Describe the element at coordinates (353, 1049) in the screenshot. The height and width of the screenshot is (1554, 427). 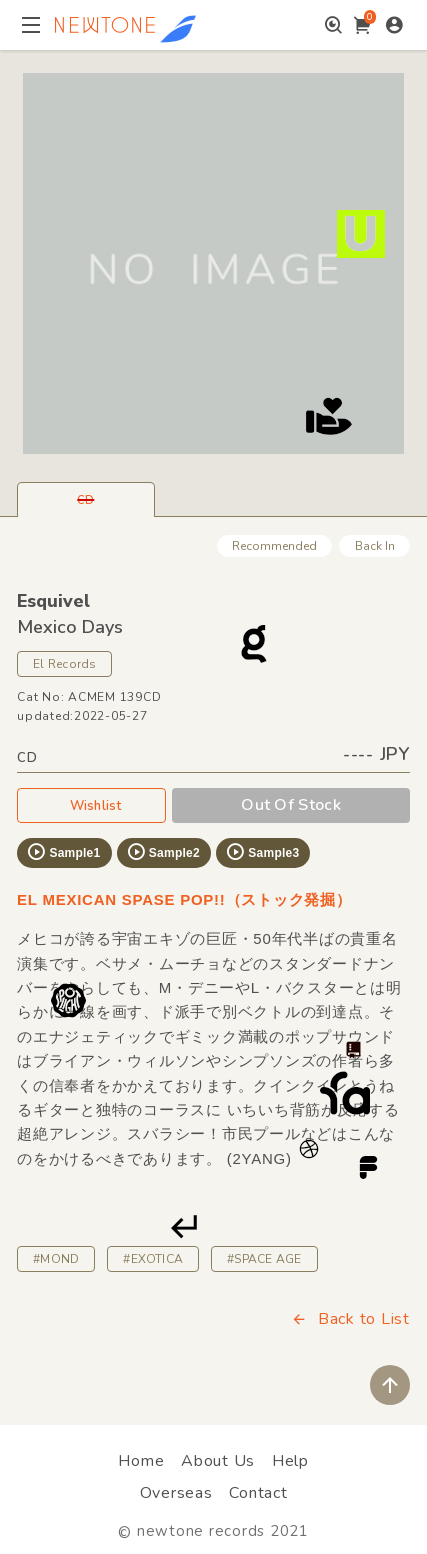
I see `access git repository` at that location.